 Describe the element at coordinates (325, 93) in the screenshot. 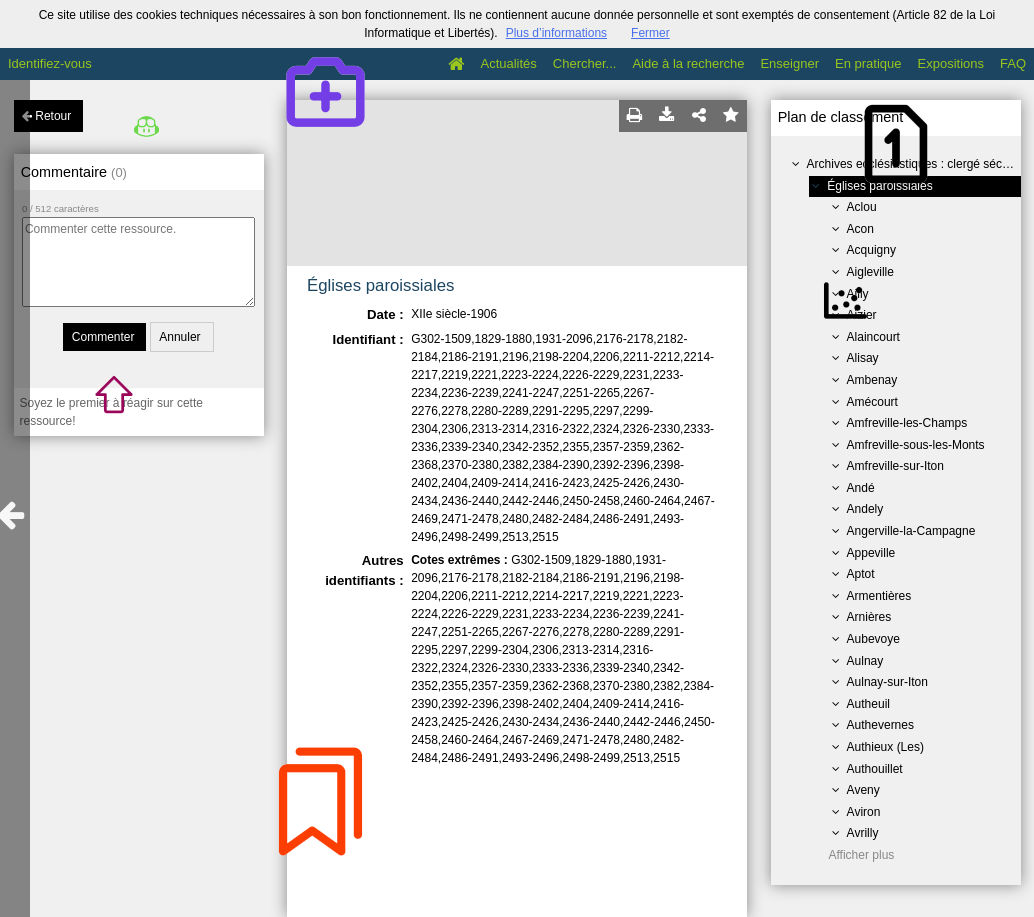

I see `add a new photo` at that location.